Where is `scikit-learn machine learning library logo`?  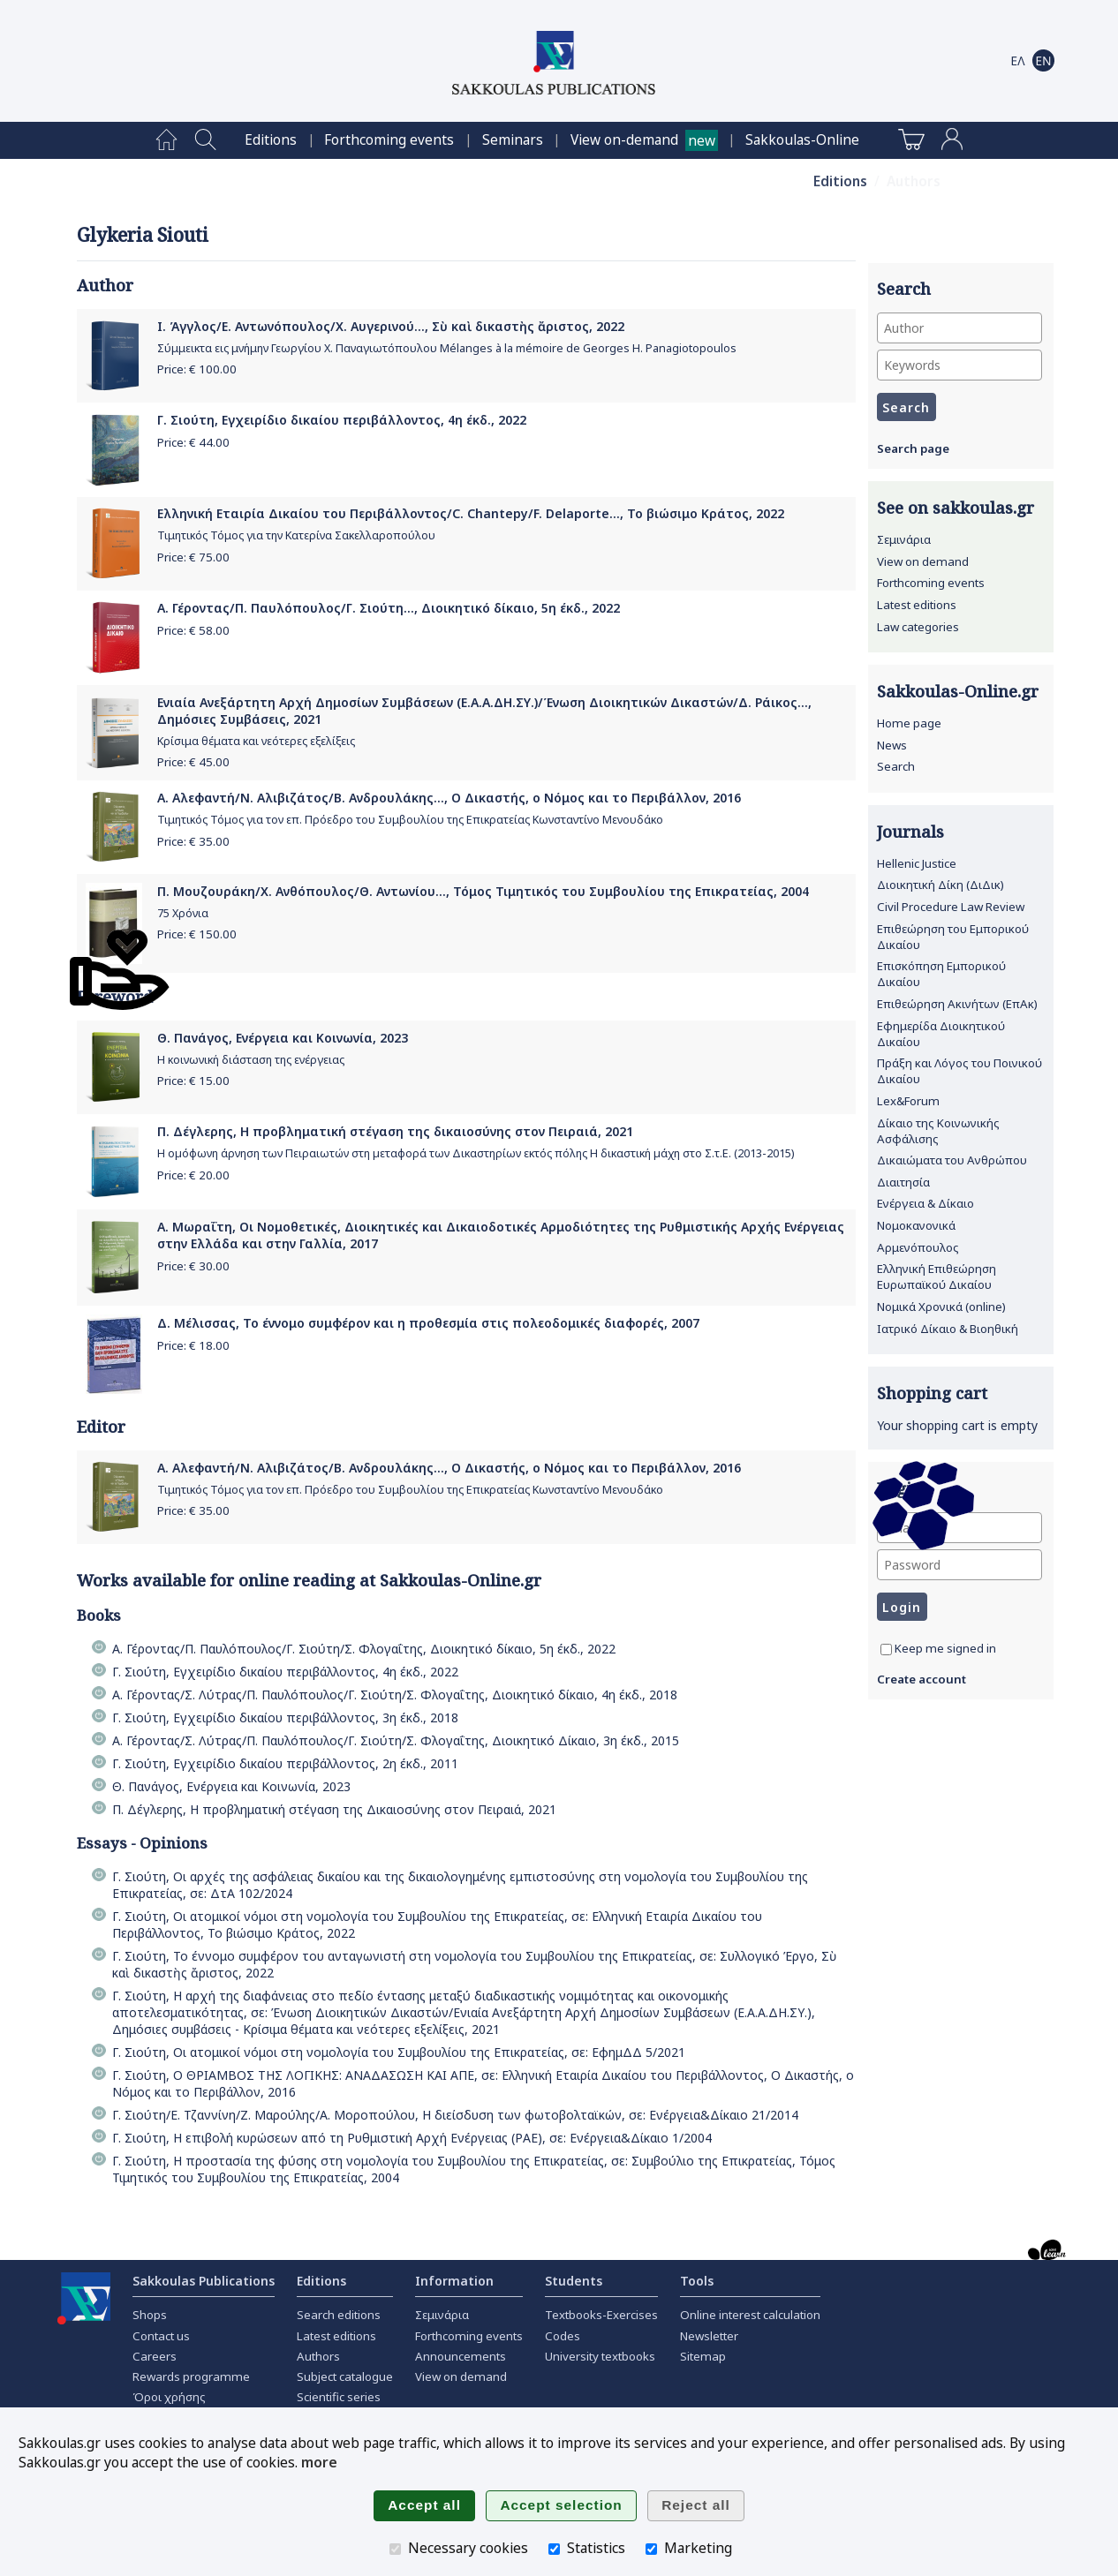 scikit-learn machine learning library logo is located at coordinates (1046, 2249).